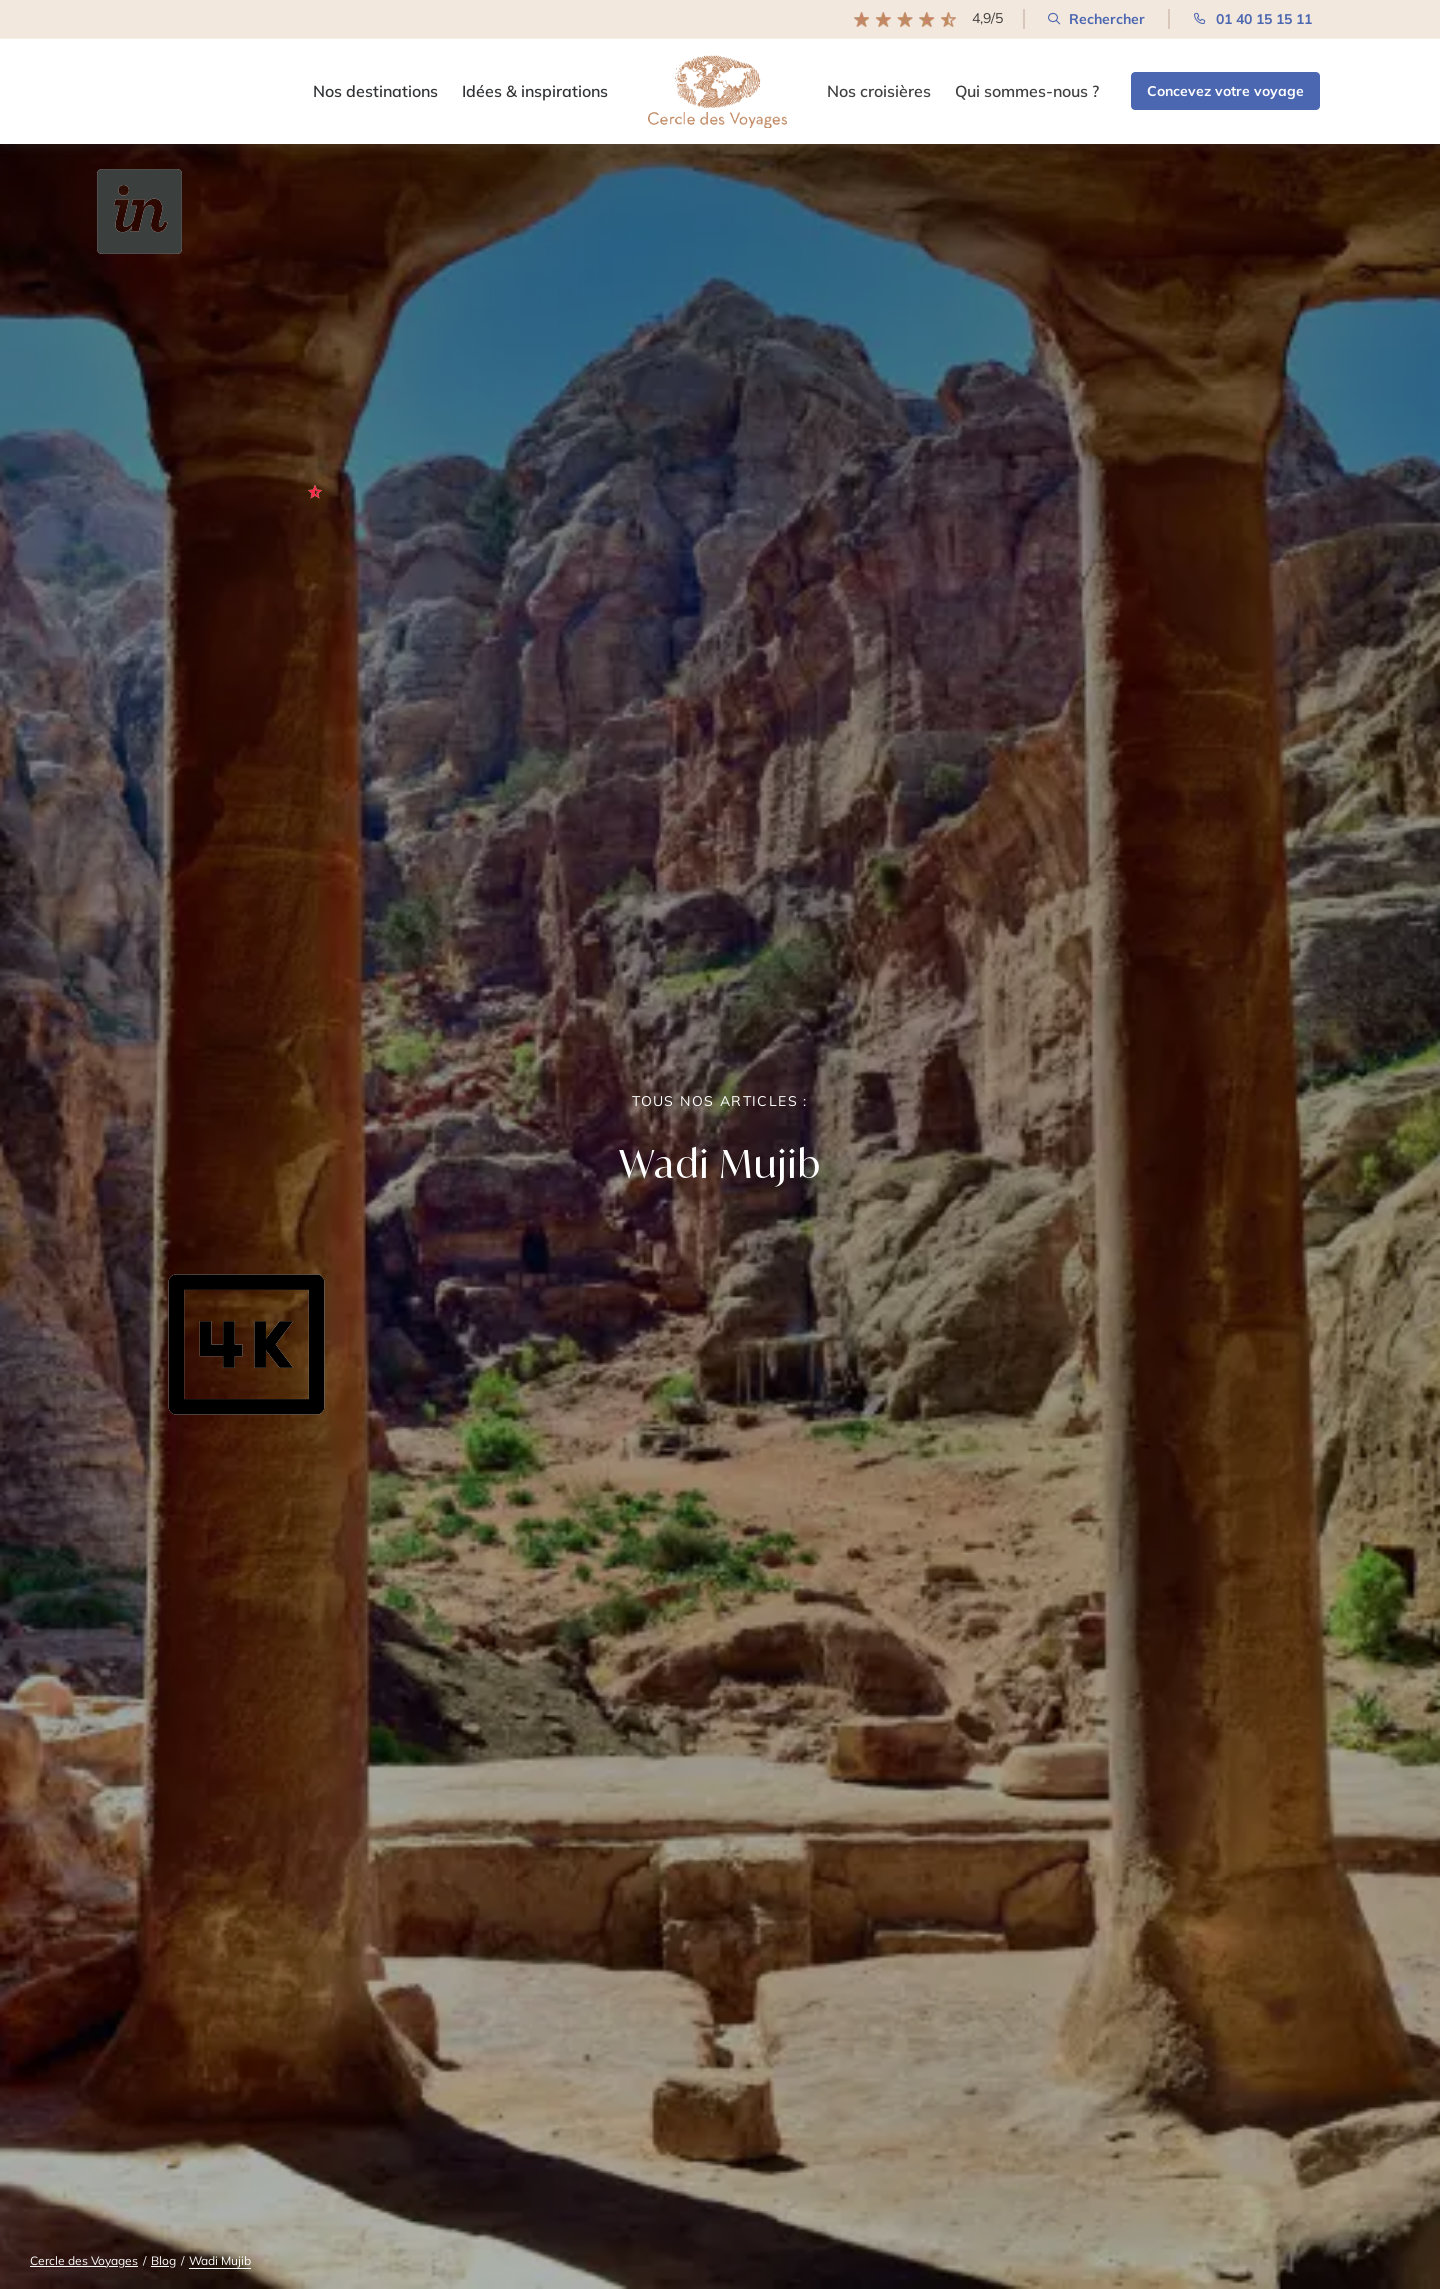 This screenshot has width=1440, height=2289. Describe the element at coordinates (139, 211) in the screenshot. I see `open InVision app` at that location.